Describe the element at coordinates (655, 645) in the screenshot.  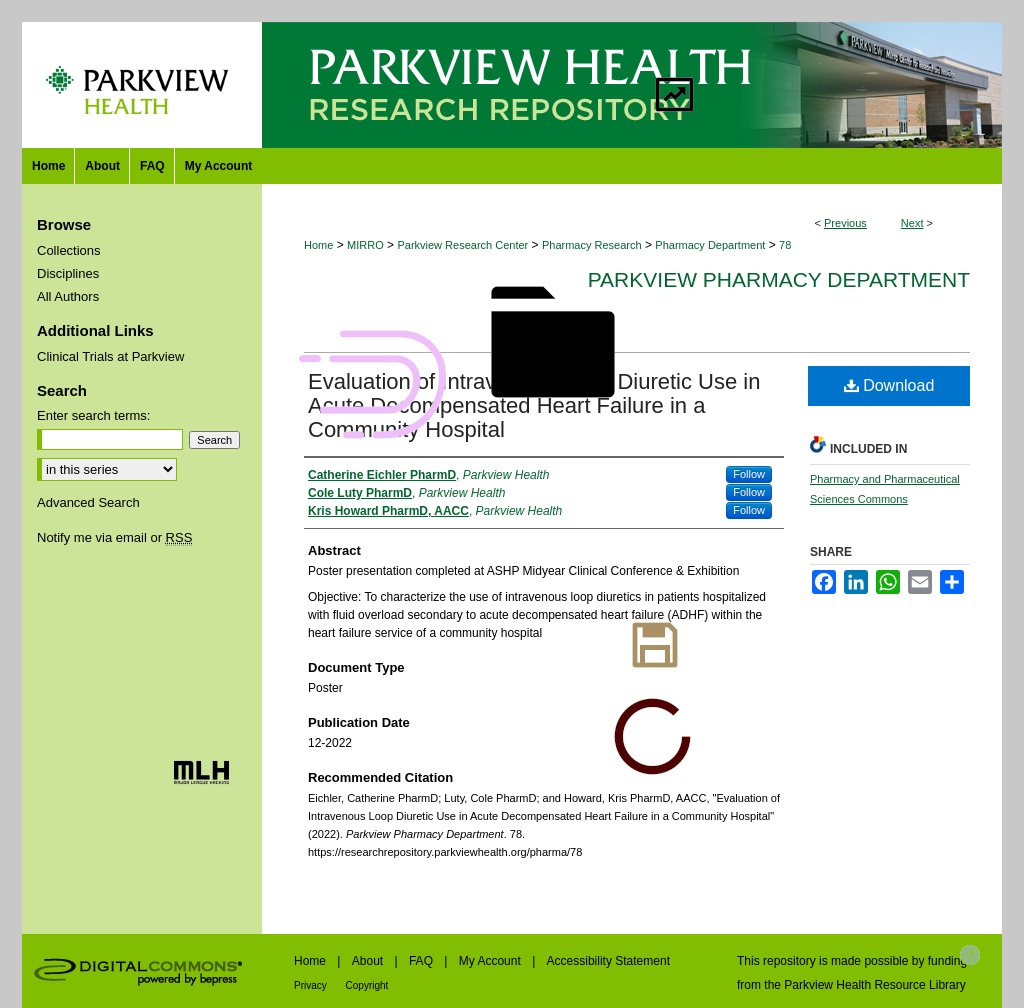
I see `save current file or document` at that location.